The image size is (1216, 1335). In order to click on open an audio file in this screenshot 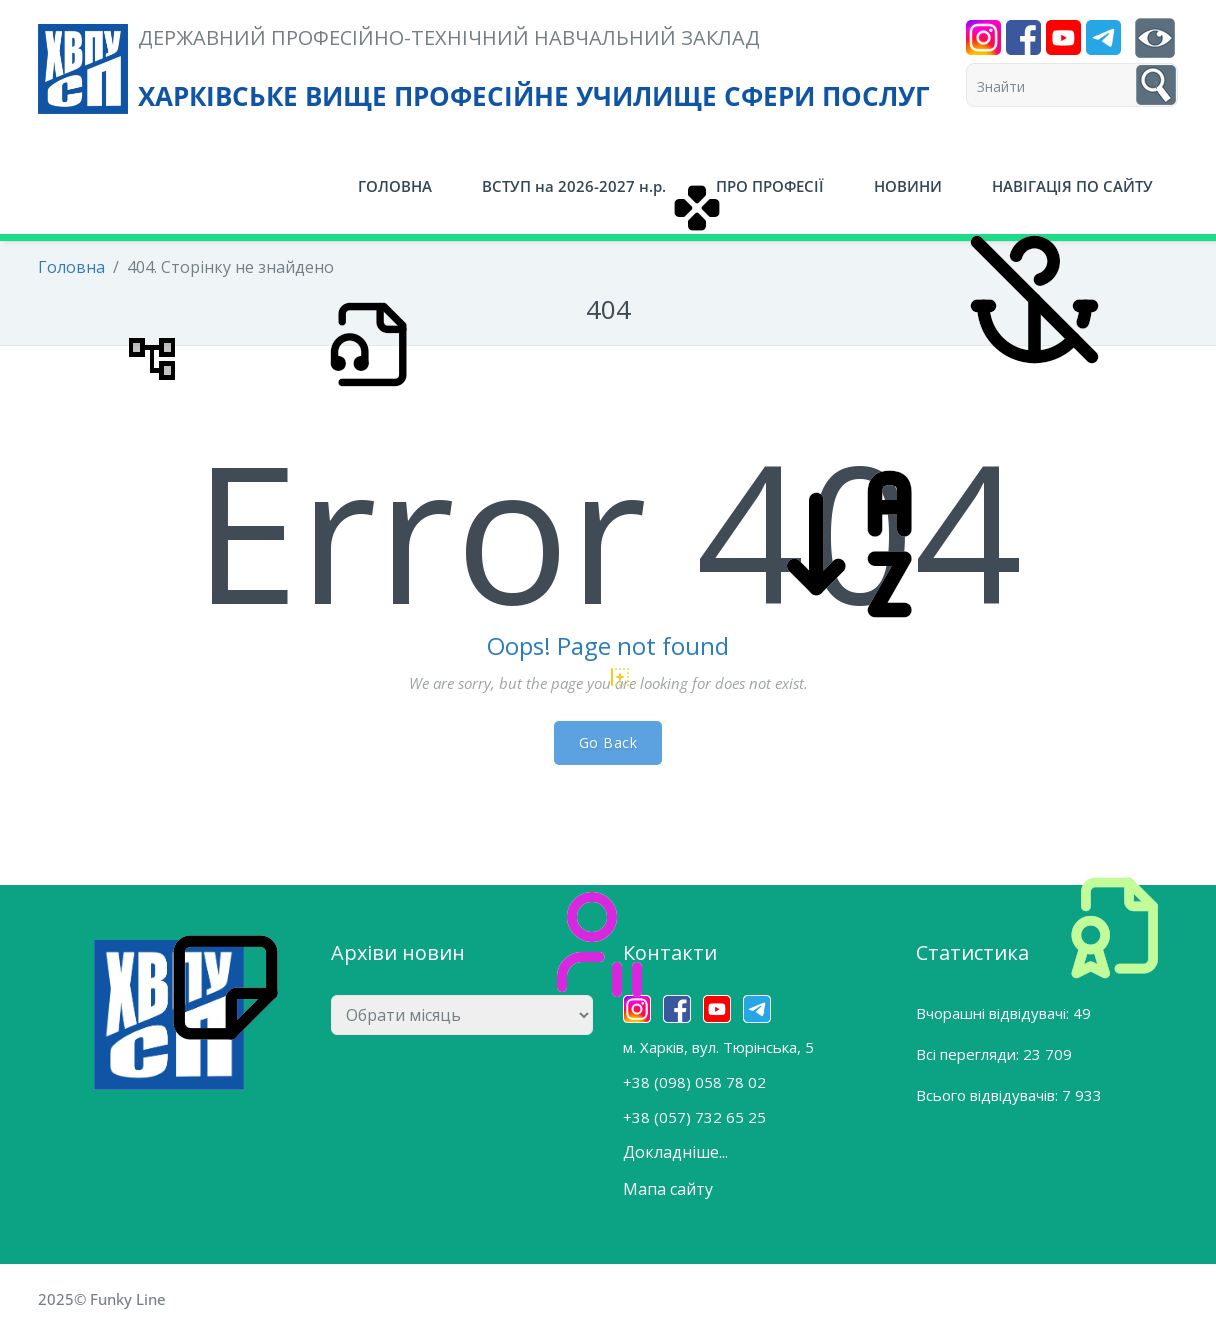, I will do `click(372, 344)`.